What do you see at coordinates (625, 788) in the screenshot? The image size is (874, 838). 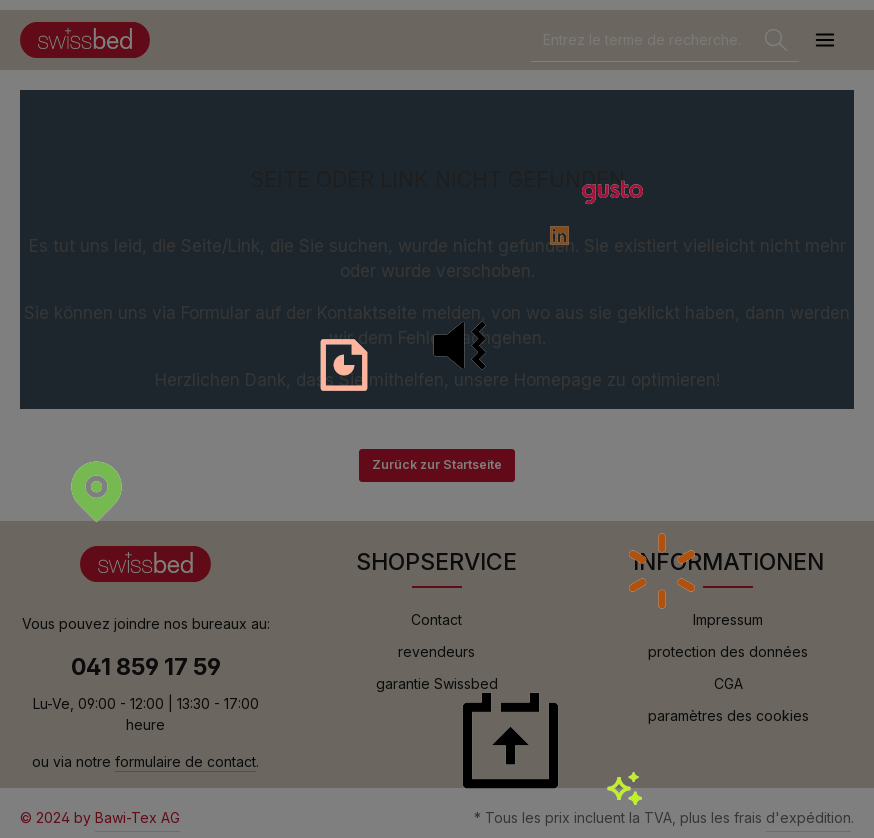 I see `indicates AI-generated or enhanced content` at bounding box center [625, 788].